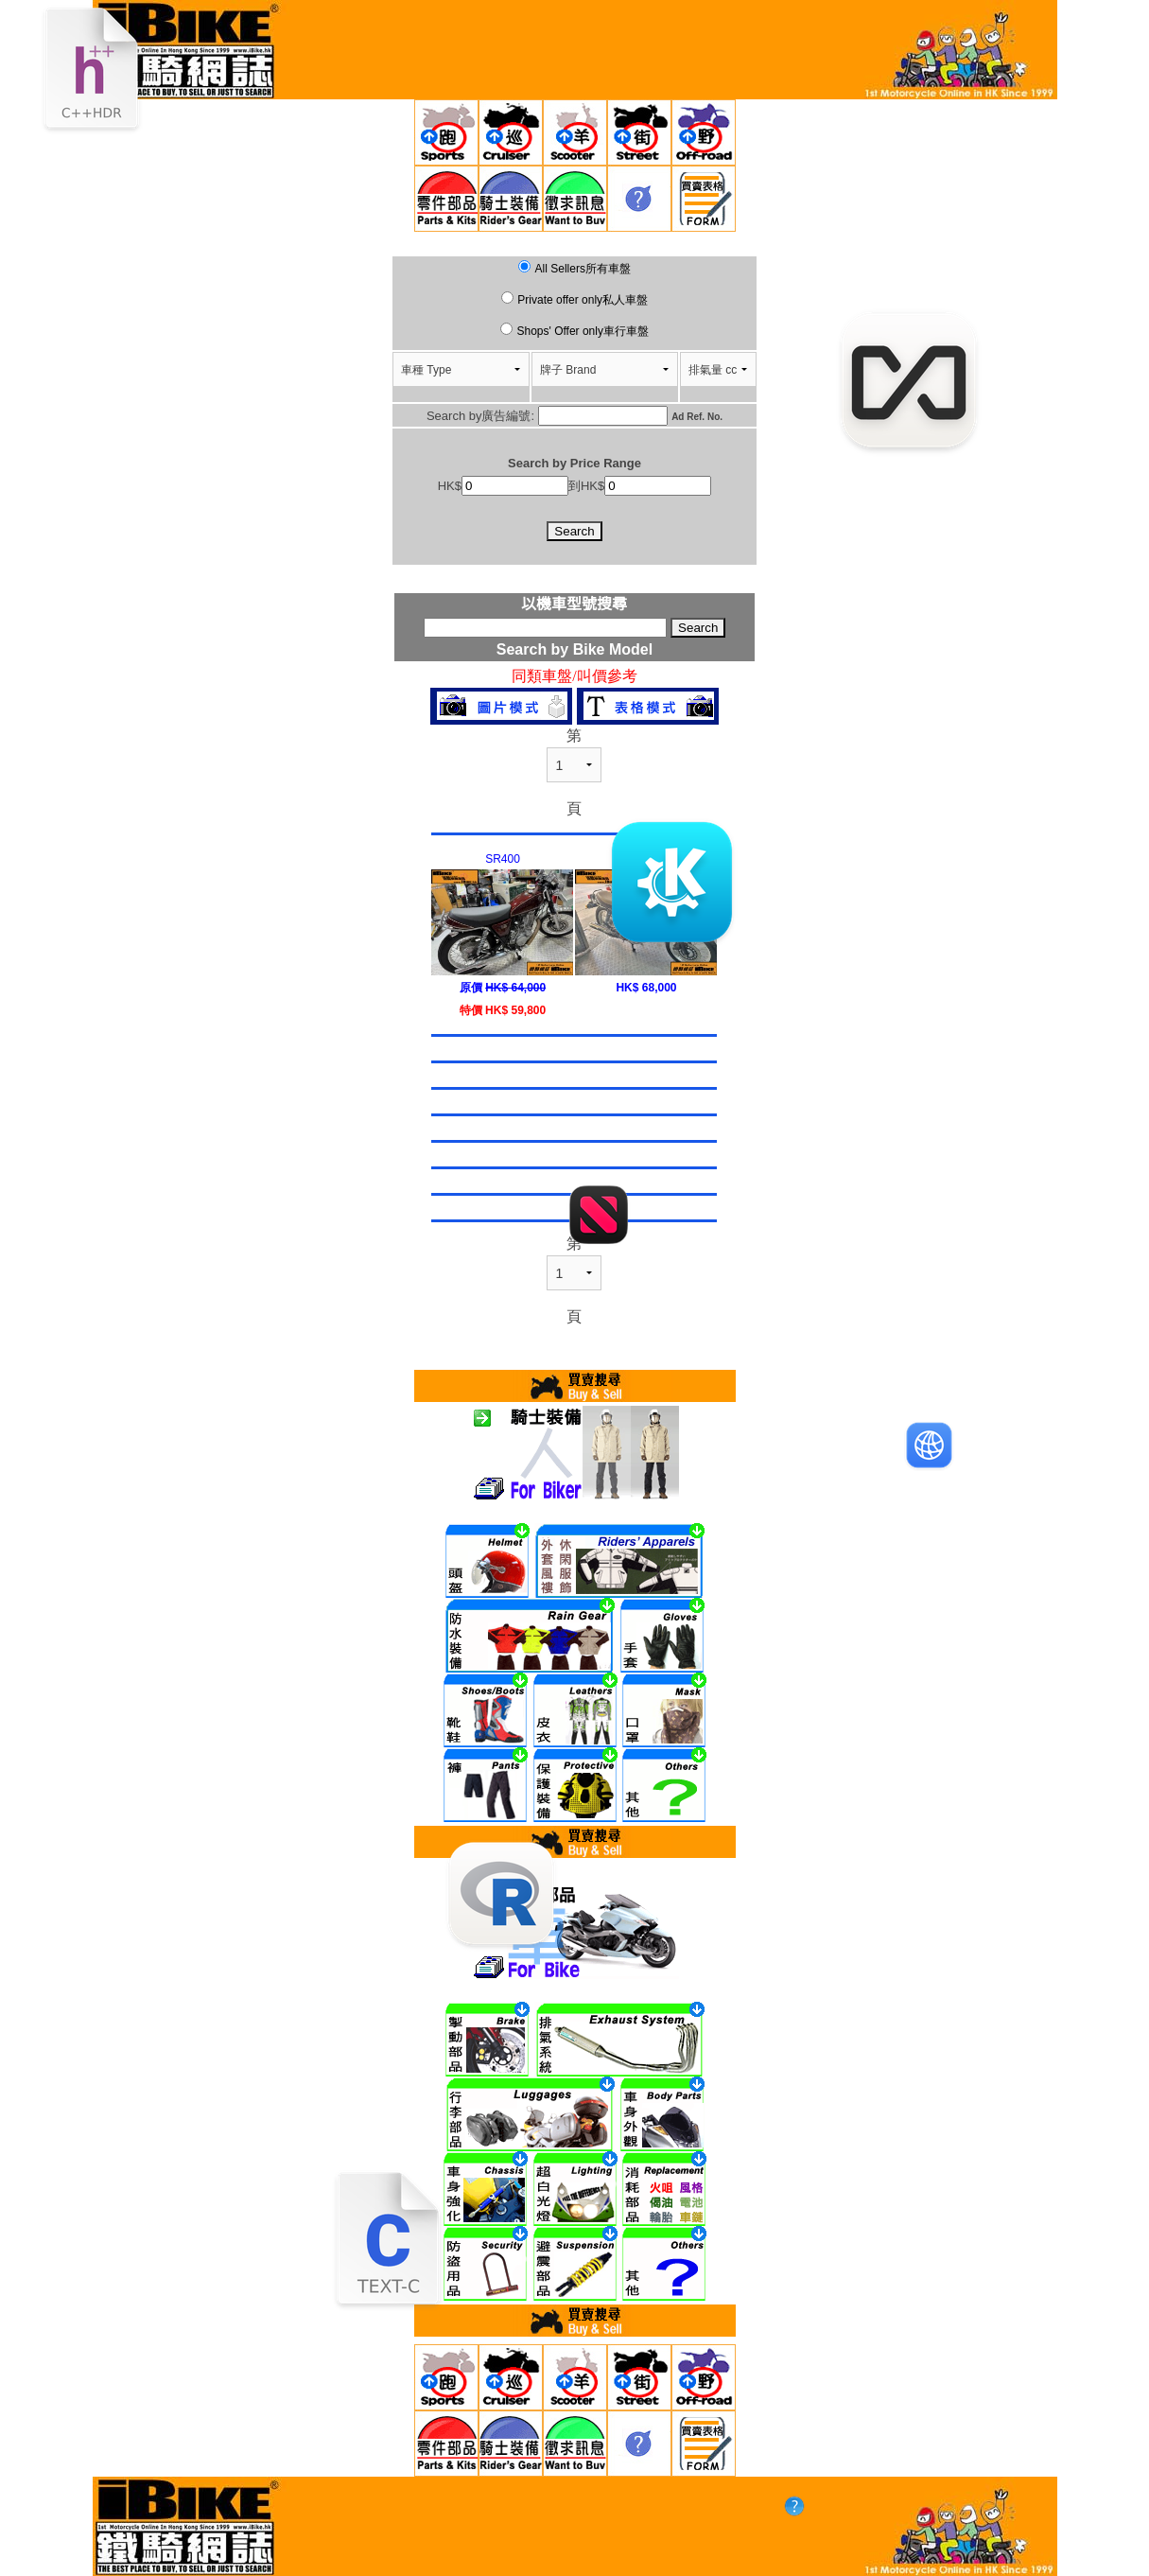 The image size is (1149, 2576). I want to click on open R statistical computing application, so click(499, 1893).